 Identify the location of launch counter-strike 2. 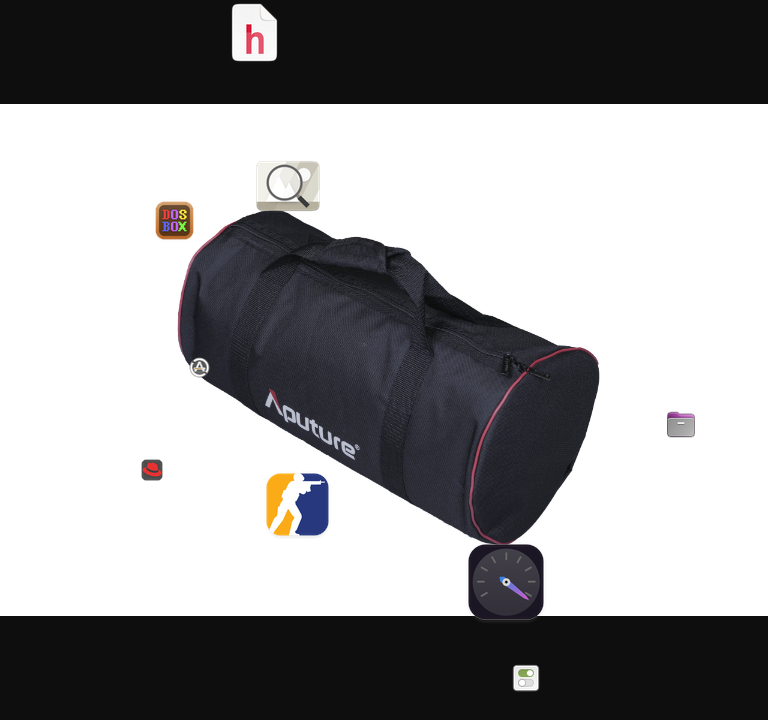
(297, 504).